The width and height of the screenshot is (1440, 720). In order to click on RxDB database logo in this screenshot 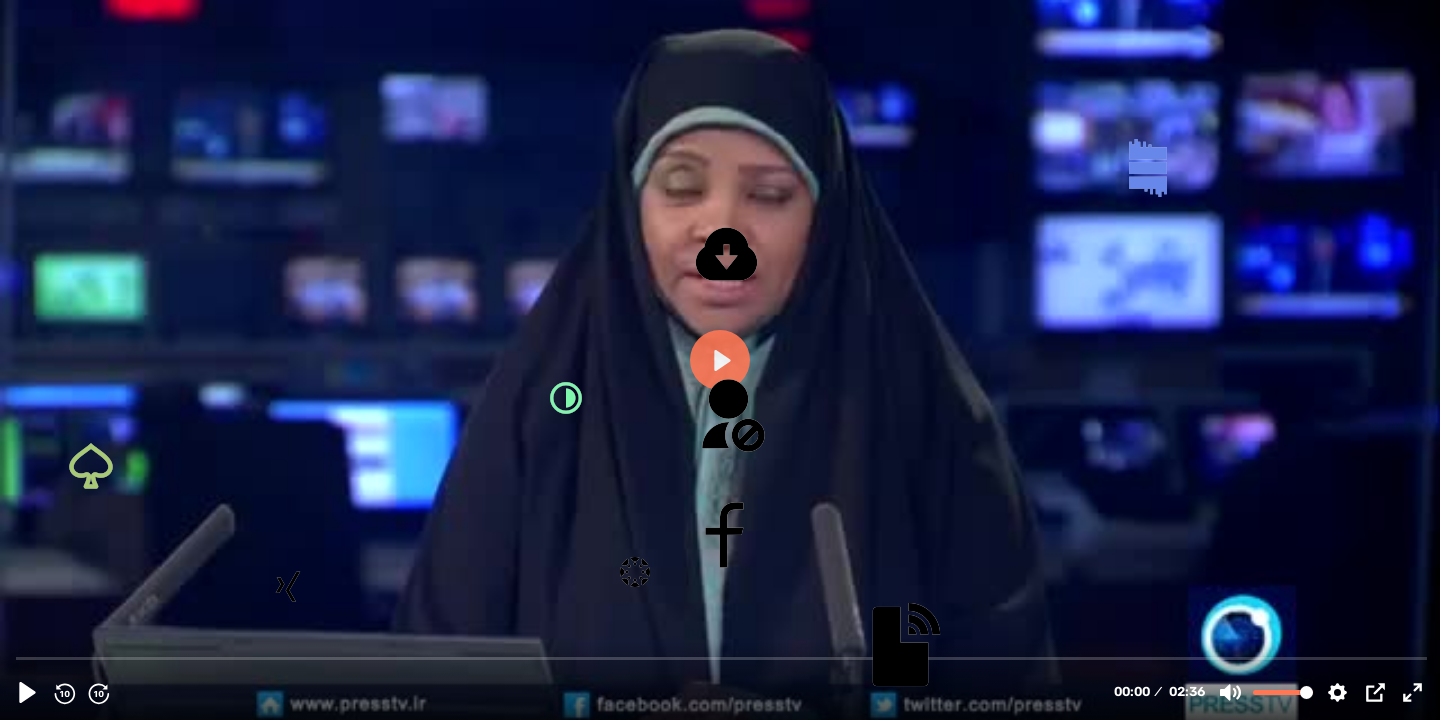, I will do `click(1148, 168)`.